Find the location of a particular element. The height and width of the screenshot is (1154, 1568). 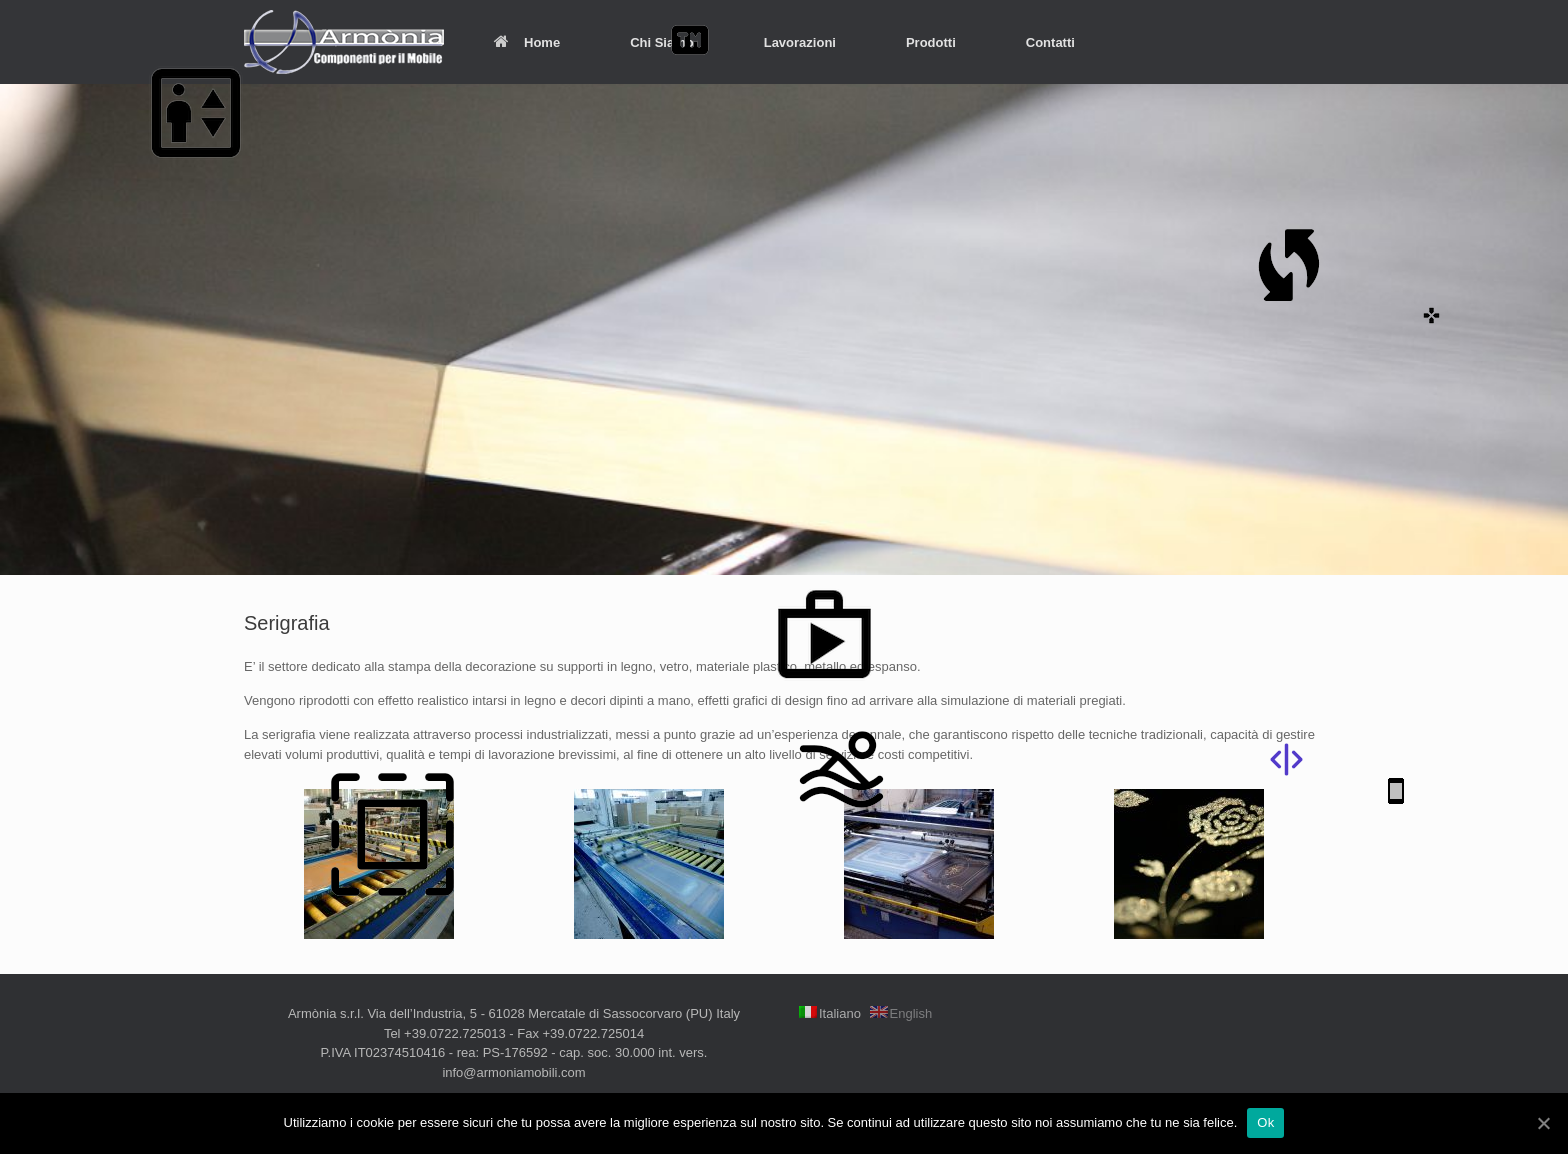

indicates elevator access or location is located at coordinates (196, 113).